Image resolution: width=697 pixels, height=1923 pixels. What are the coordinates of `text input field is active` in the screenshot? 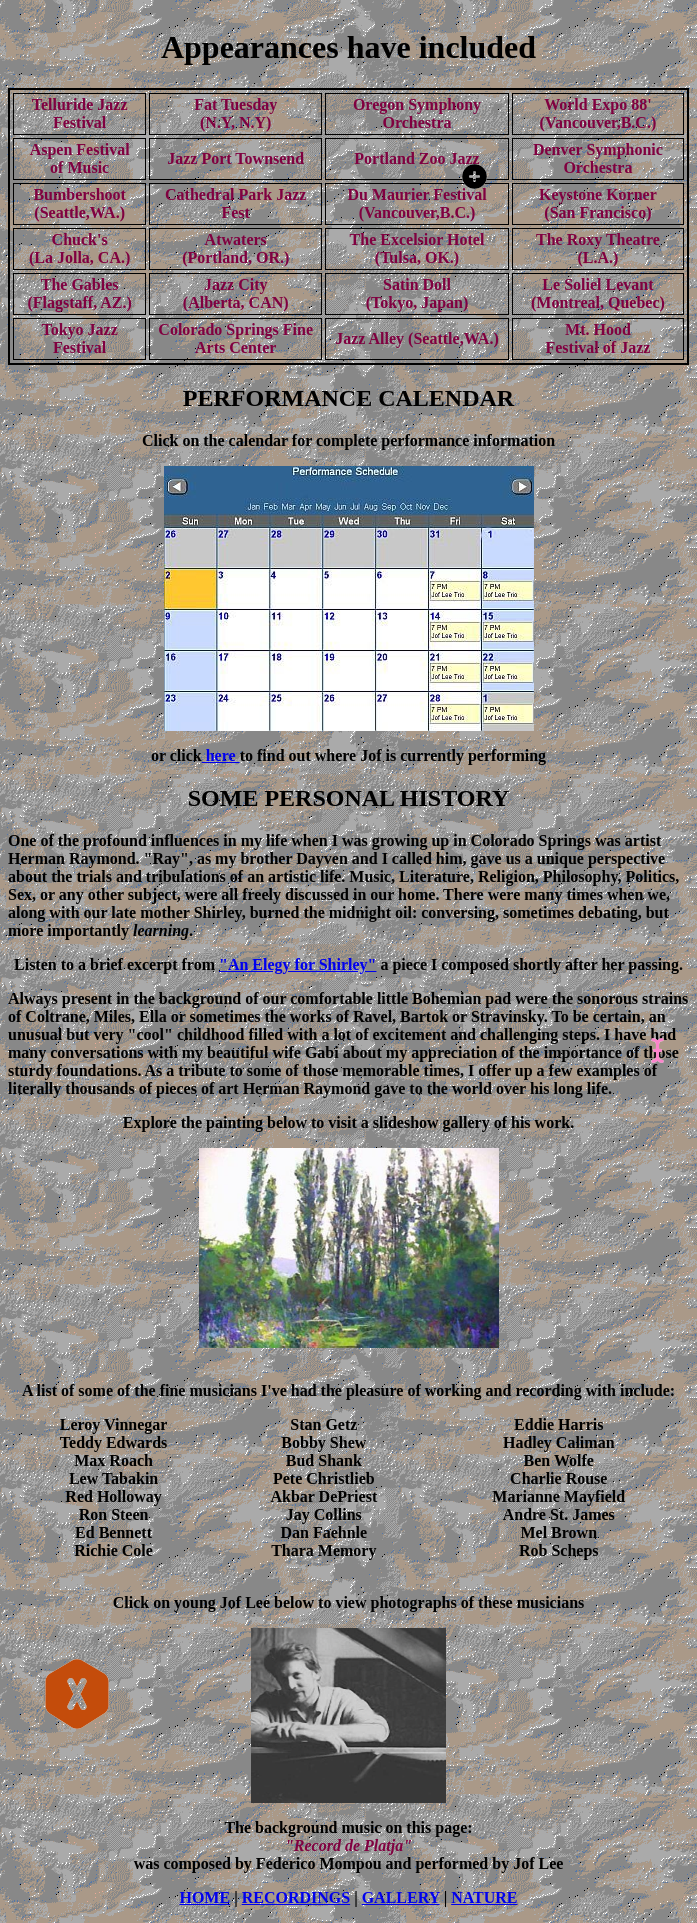 It's located at (657, 1050).